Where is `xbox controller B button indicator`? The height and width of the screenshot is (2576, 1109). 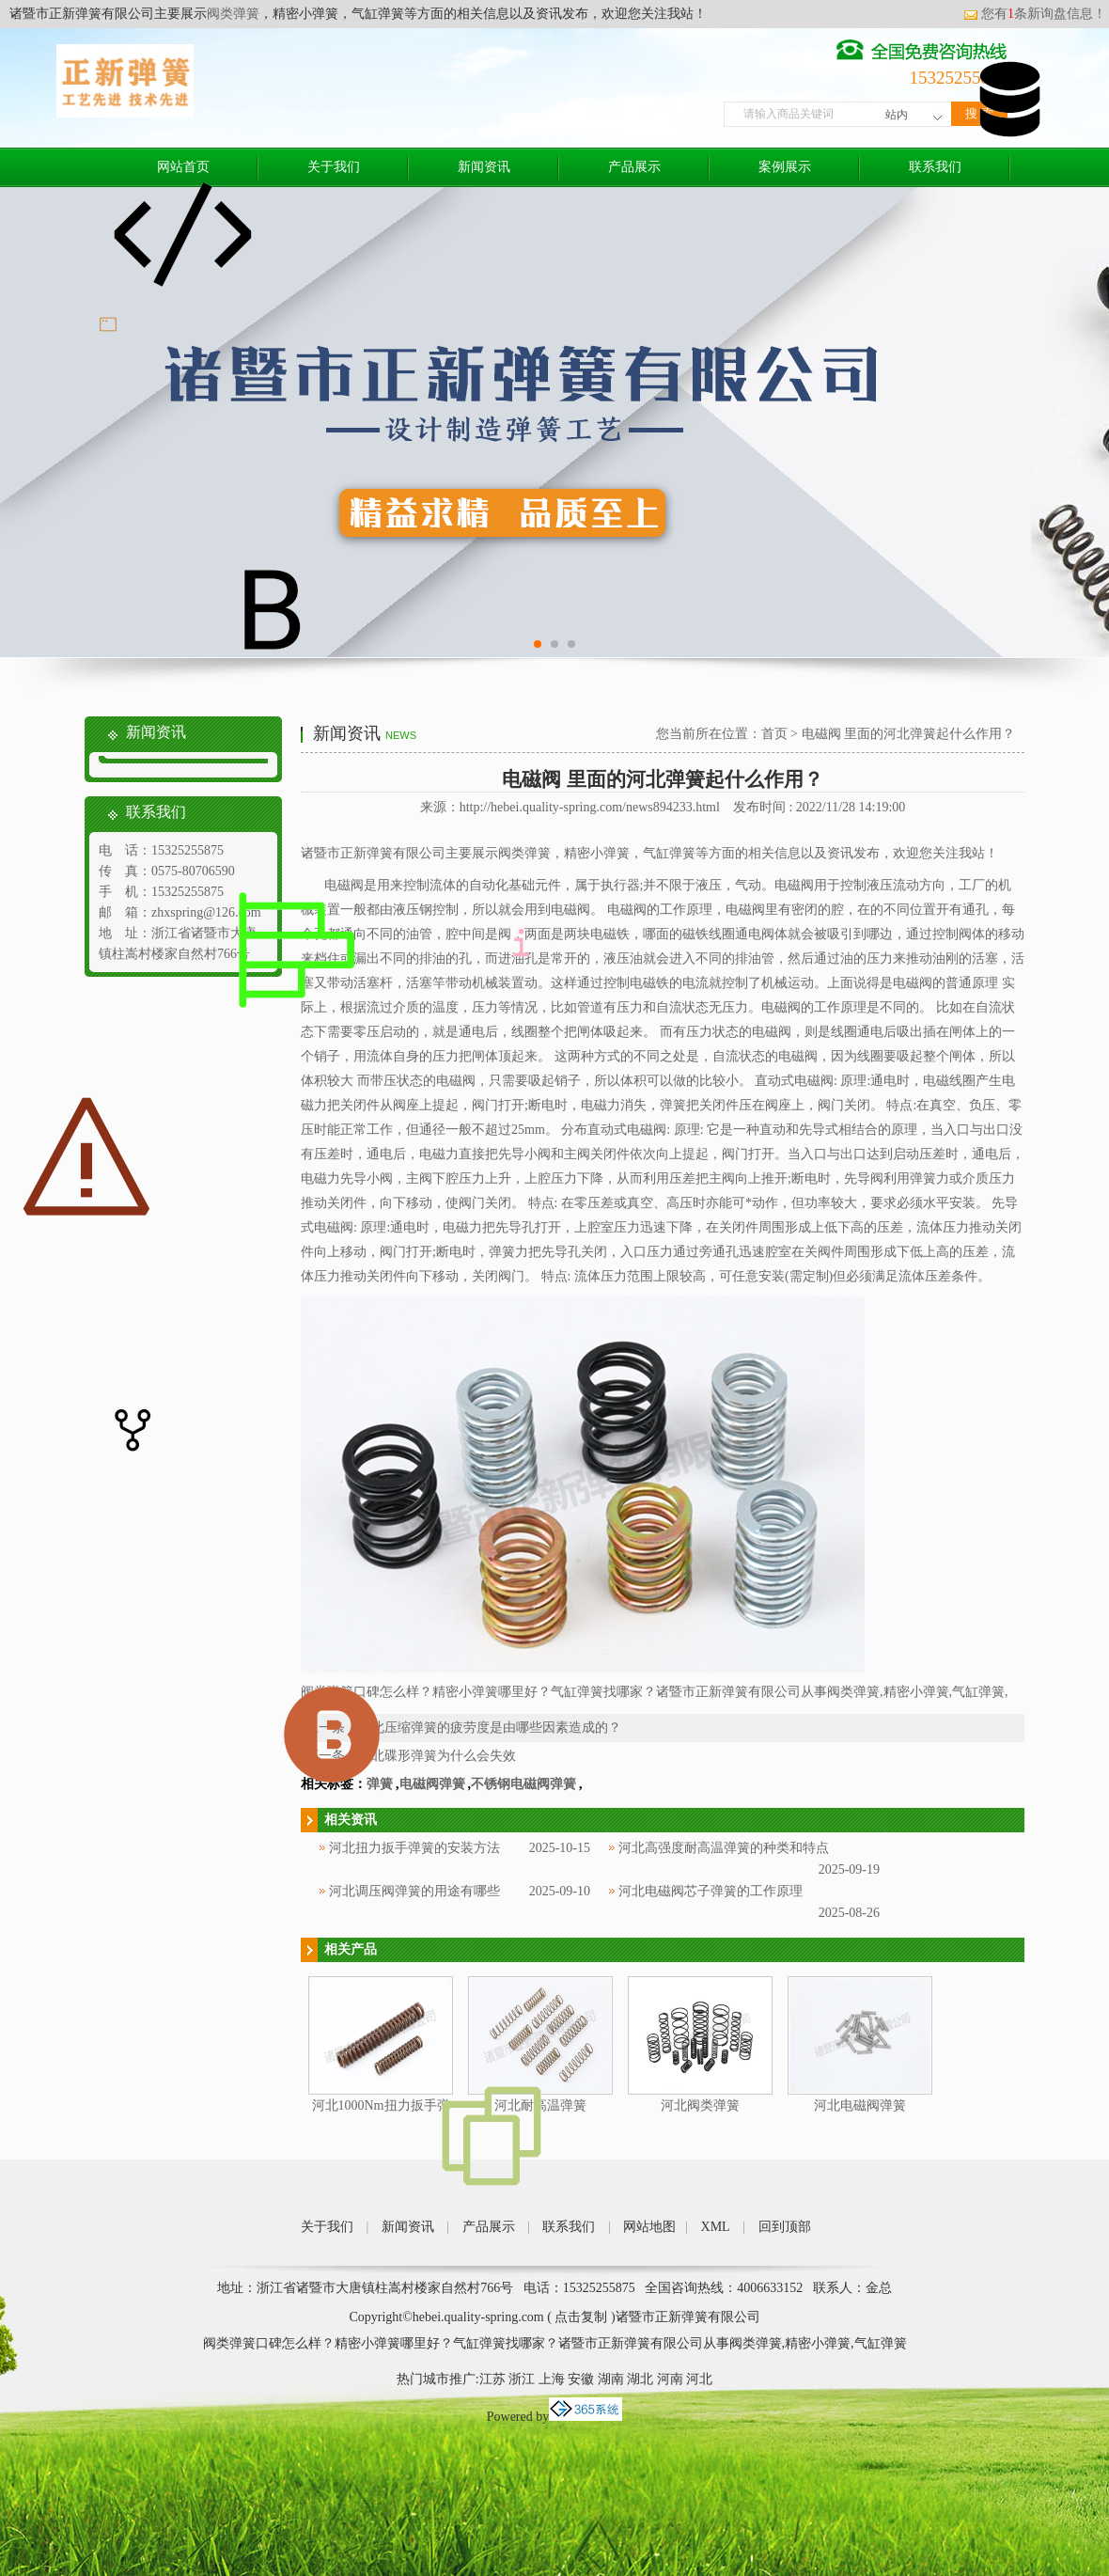
xbox controller B button indicator is located at coordinates (332, 1735).